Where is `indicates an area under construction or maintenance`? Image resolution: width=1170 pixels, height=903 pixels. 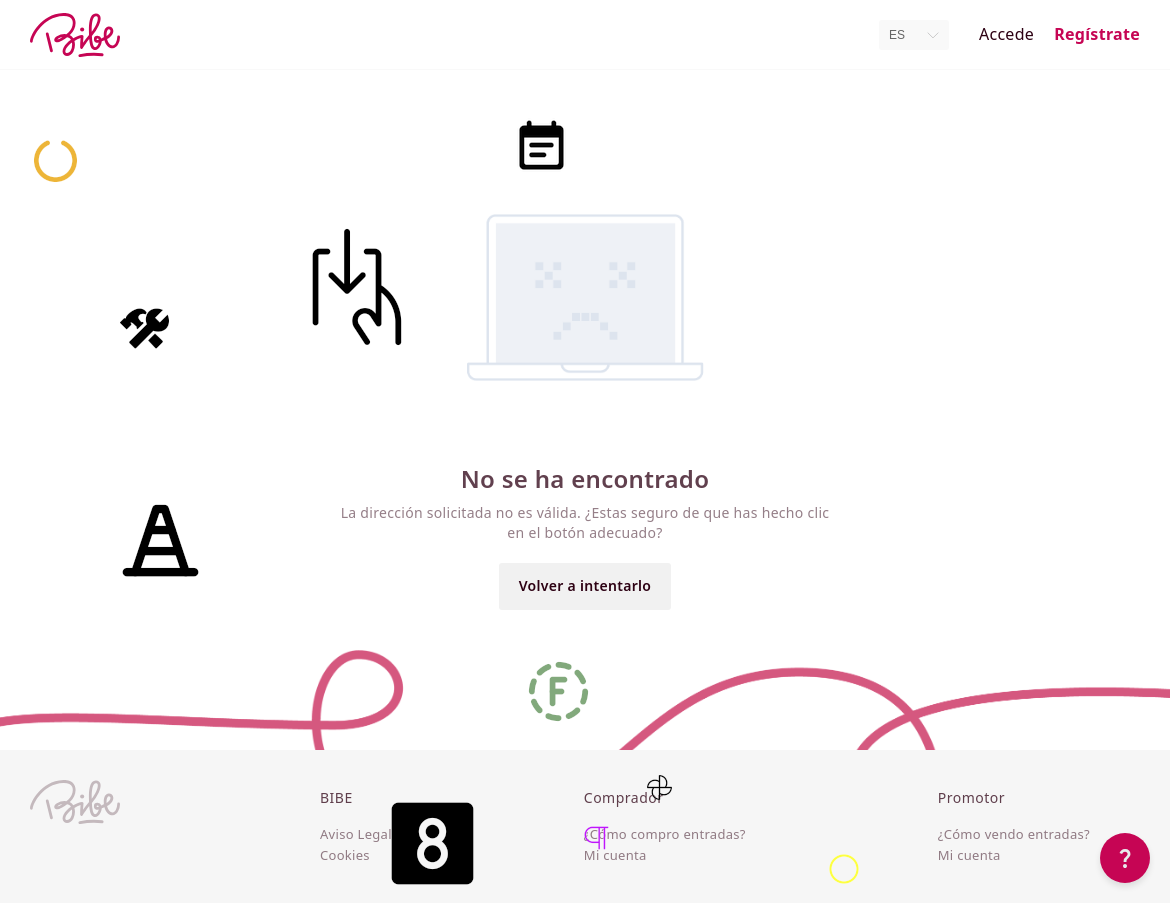 indicates an area under construction or maintenance is located at coordinates (160, 538).